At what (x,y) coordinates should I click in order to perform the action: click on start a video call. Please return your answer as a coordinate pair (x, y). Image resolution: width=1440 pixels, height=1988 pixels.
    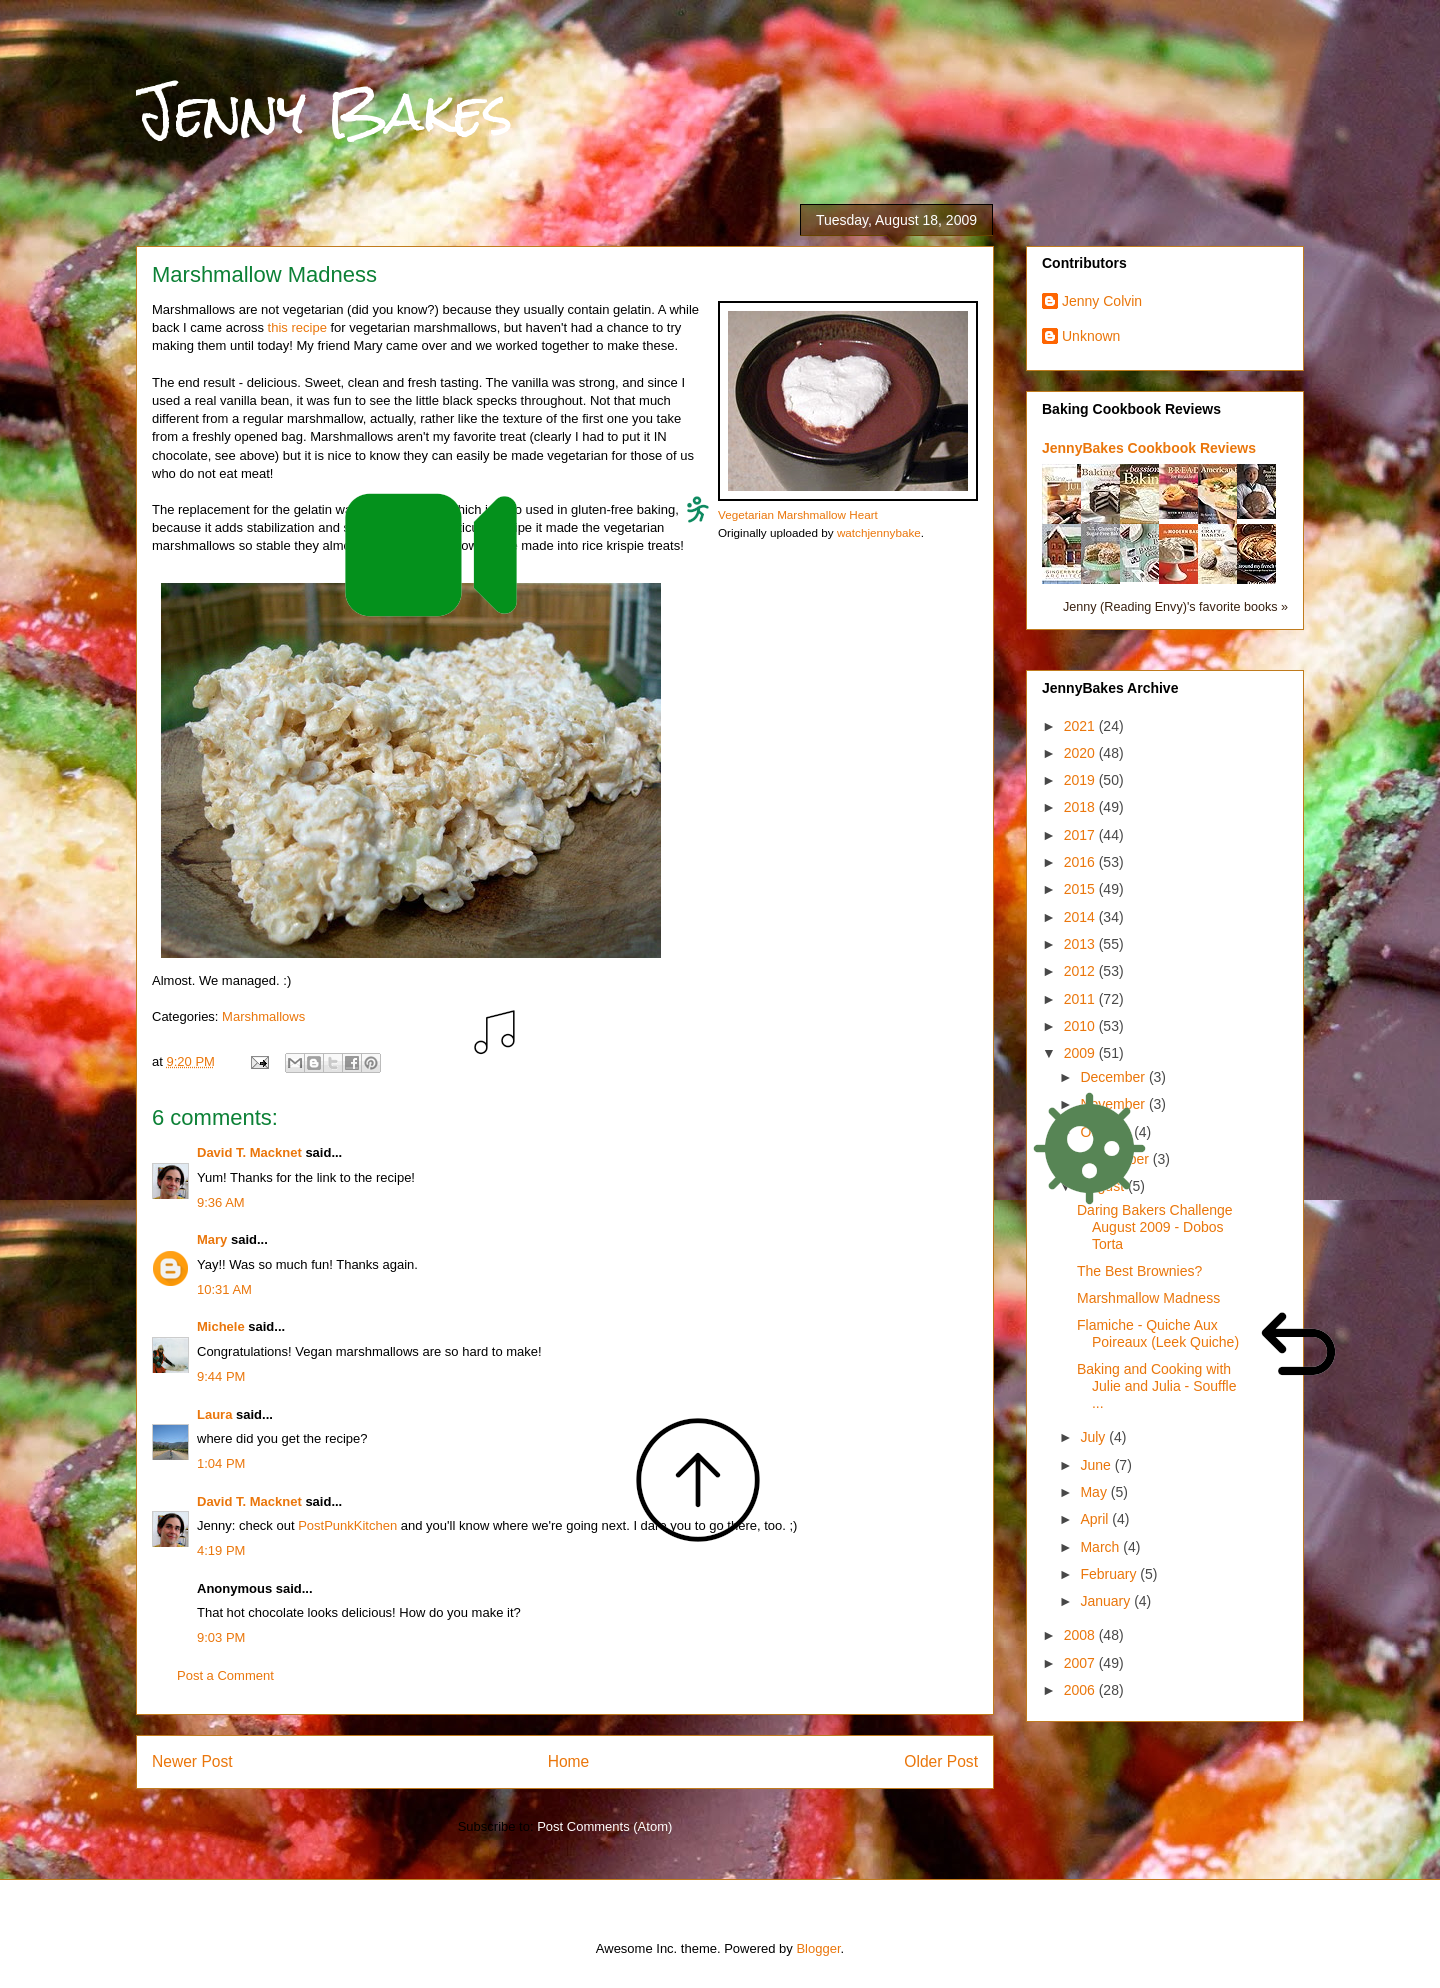
    Looking at the image, I should click on (431, 555).